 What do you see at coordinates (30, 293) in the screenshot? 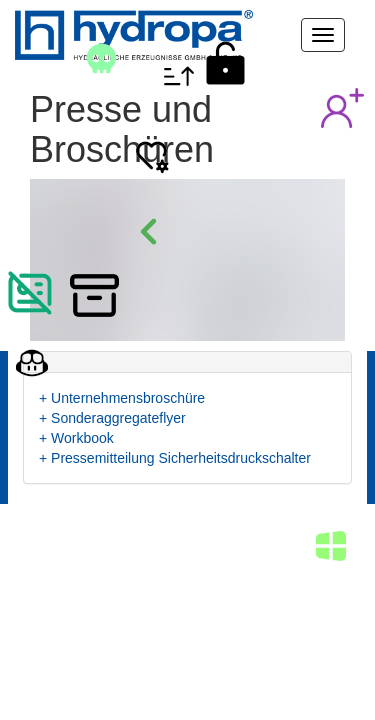
I see `disable identity verification` at bounding box center [30, 293].